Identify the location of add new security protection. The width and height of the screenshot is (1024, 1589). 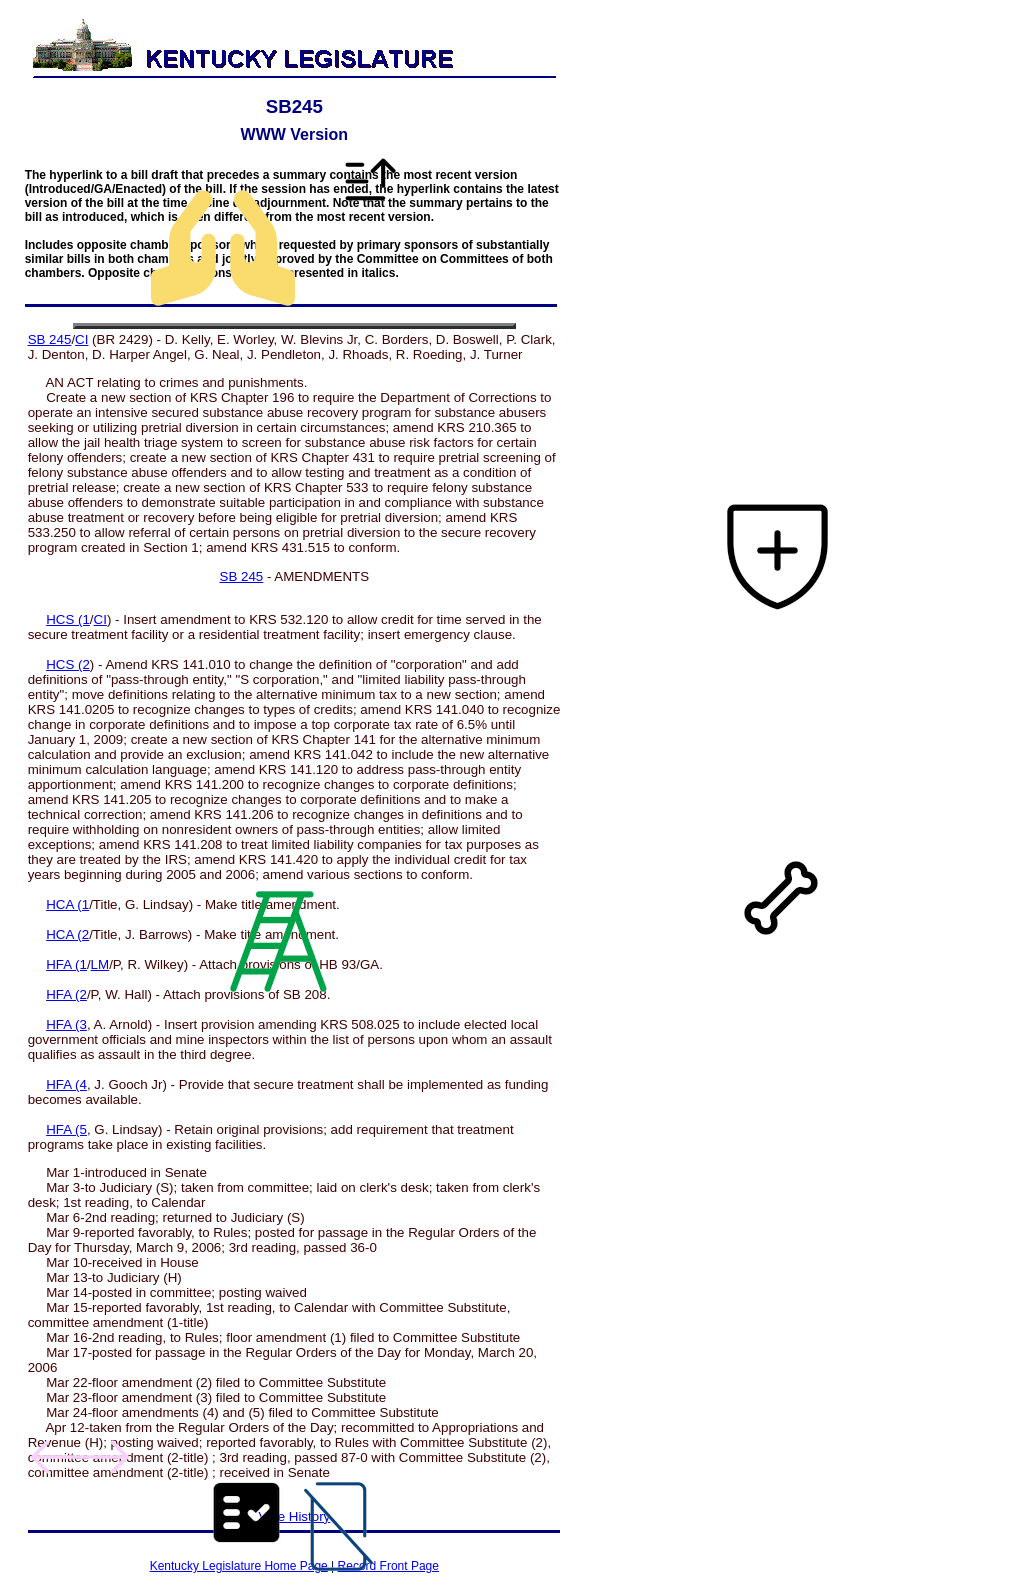
(777, 550).